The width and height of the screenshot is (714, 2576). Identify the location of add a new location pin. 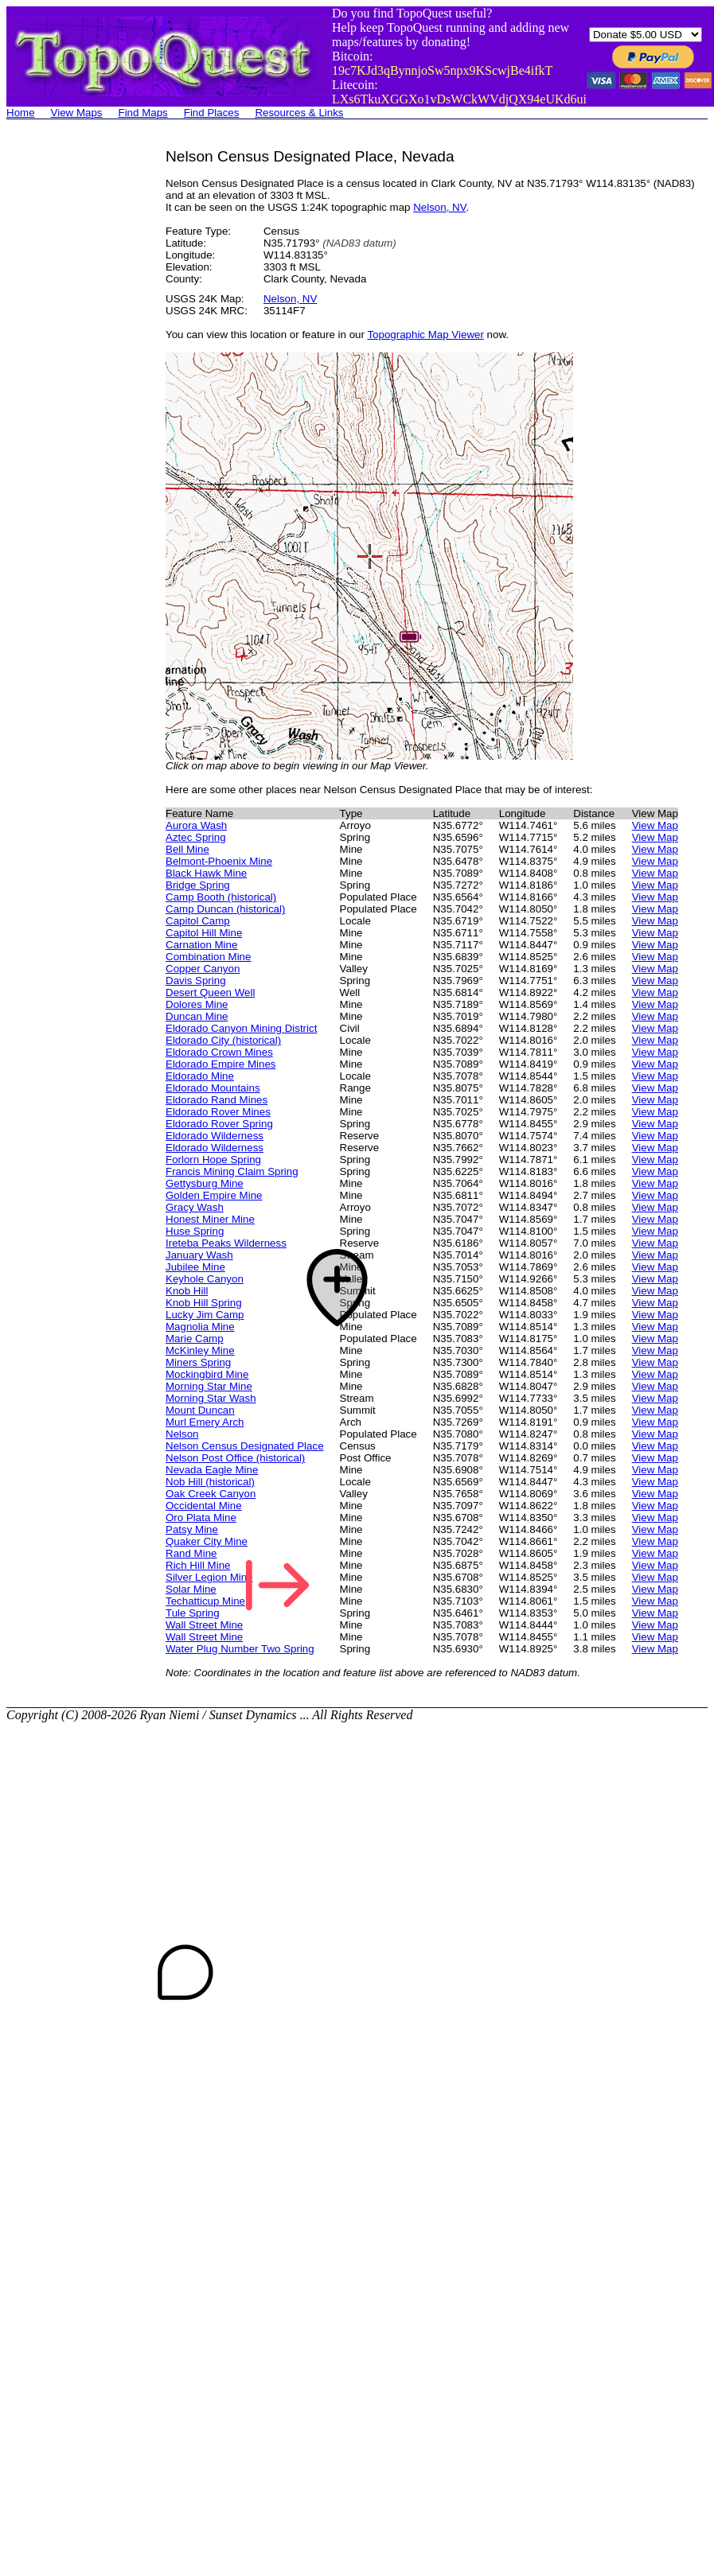
(337, 1287).